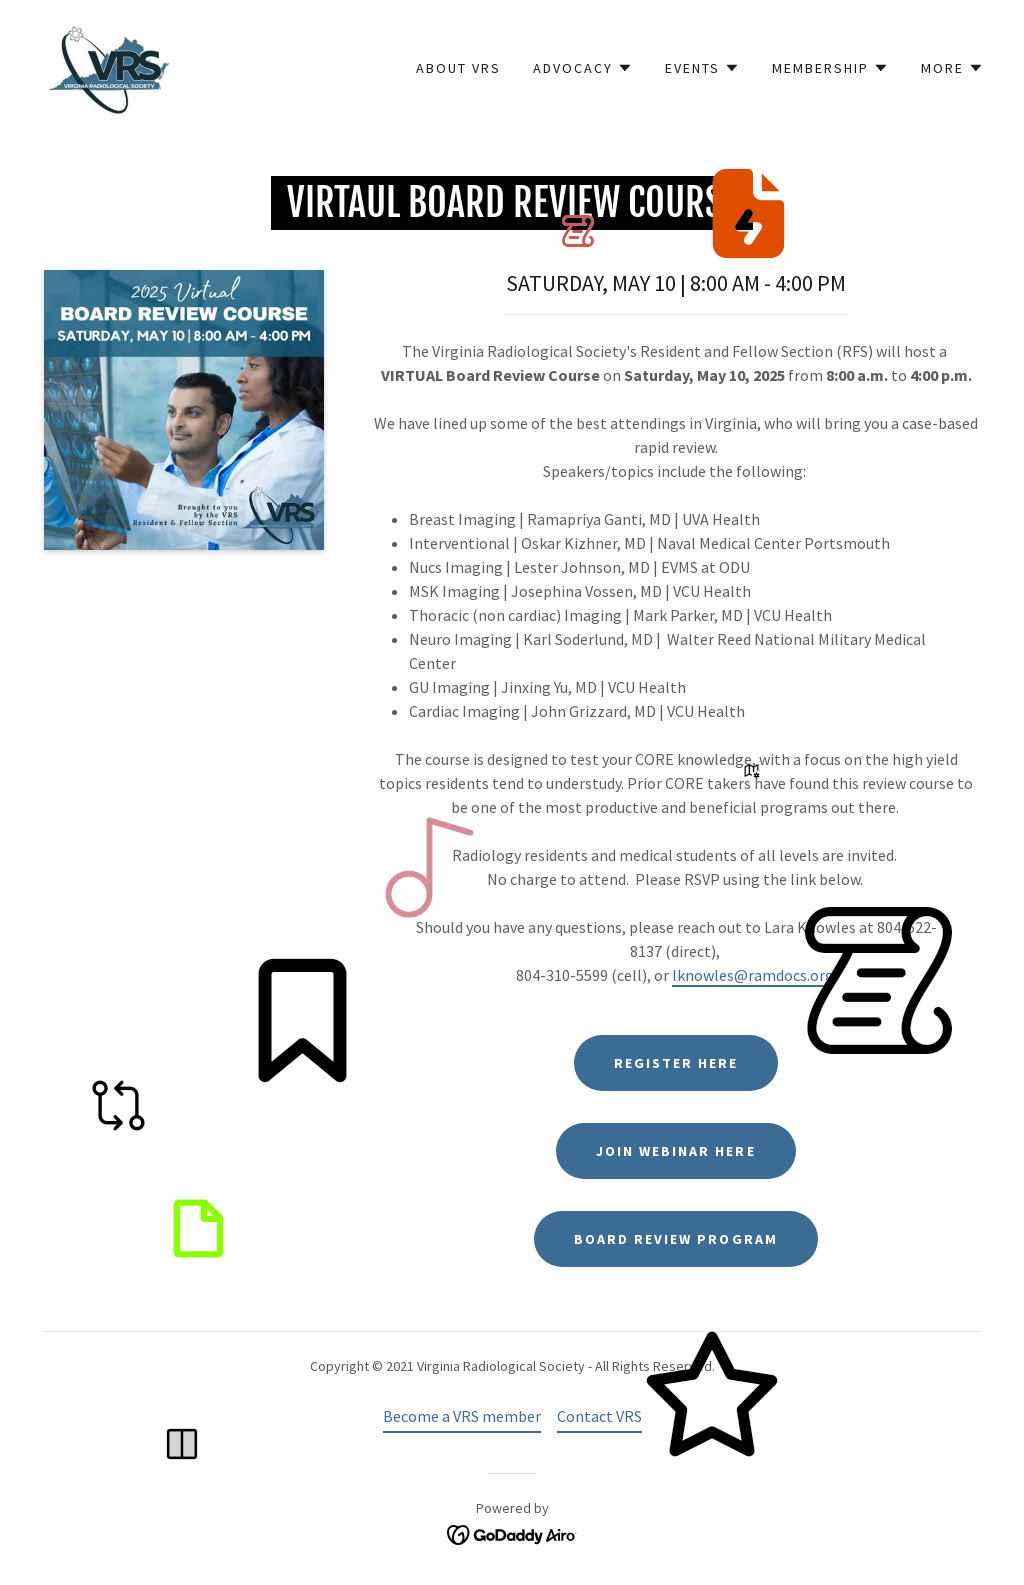 This screenshot has width=1024, height=1585. I want to click on open power or energy-related document, so click(748, 213).